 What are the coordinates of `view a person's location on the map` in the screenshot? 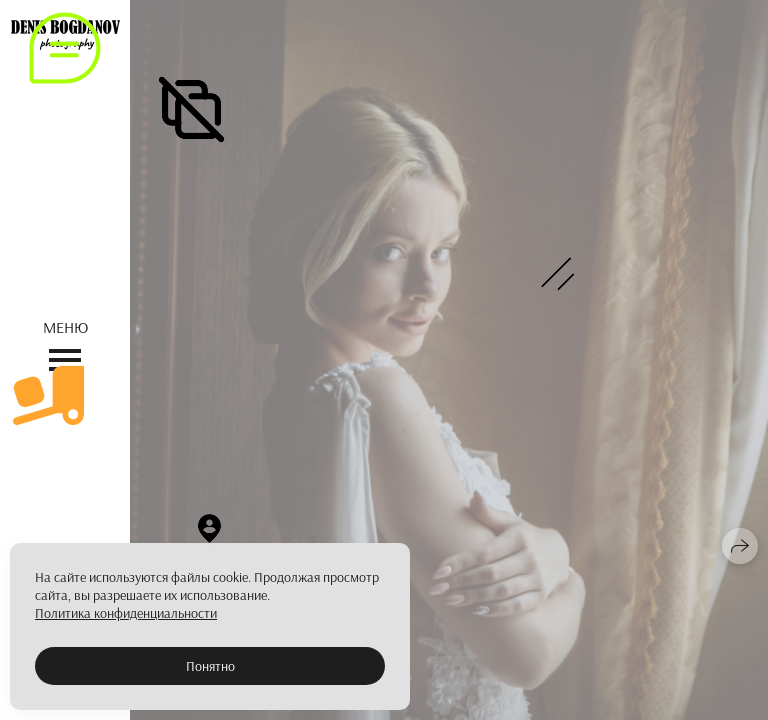 It's located at (209, 528).